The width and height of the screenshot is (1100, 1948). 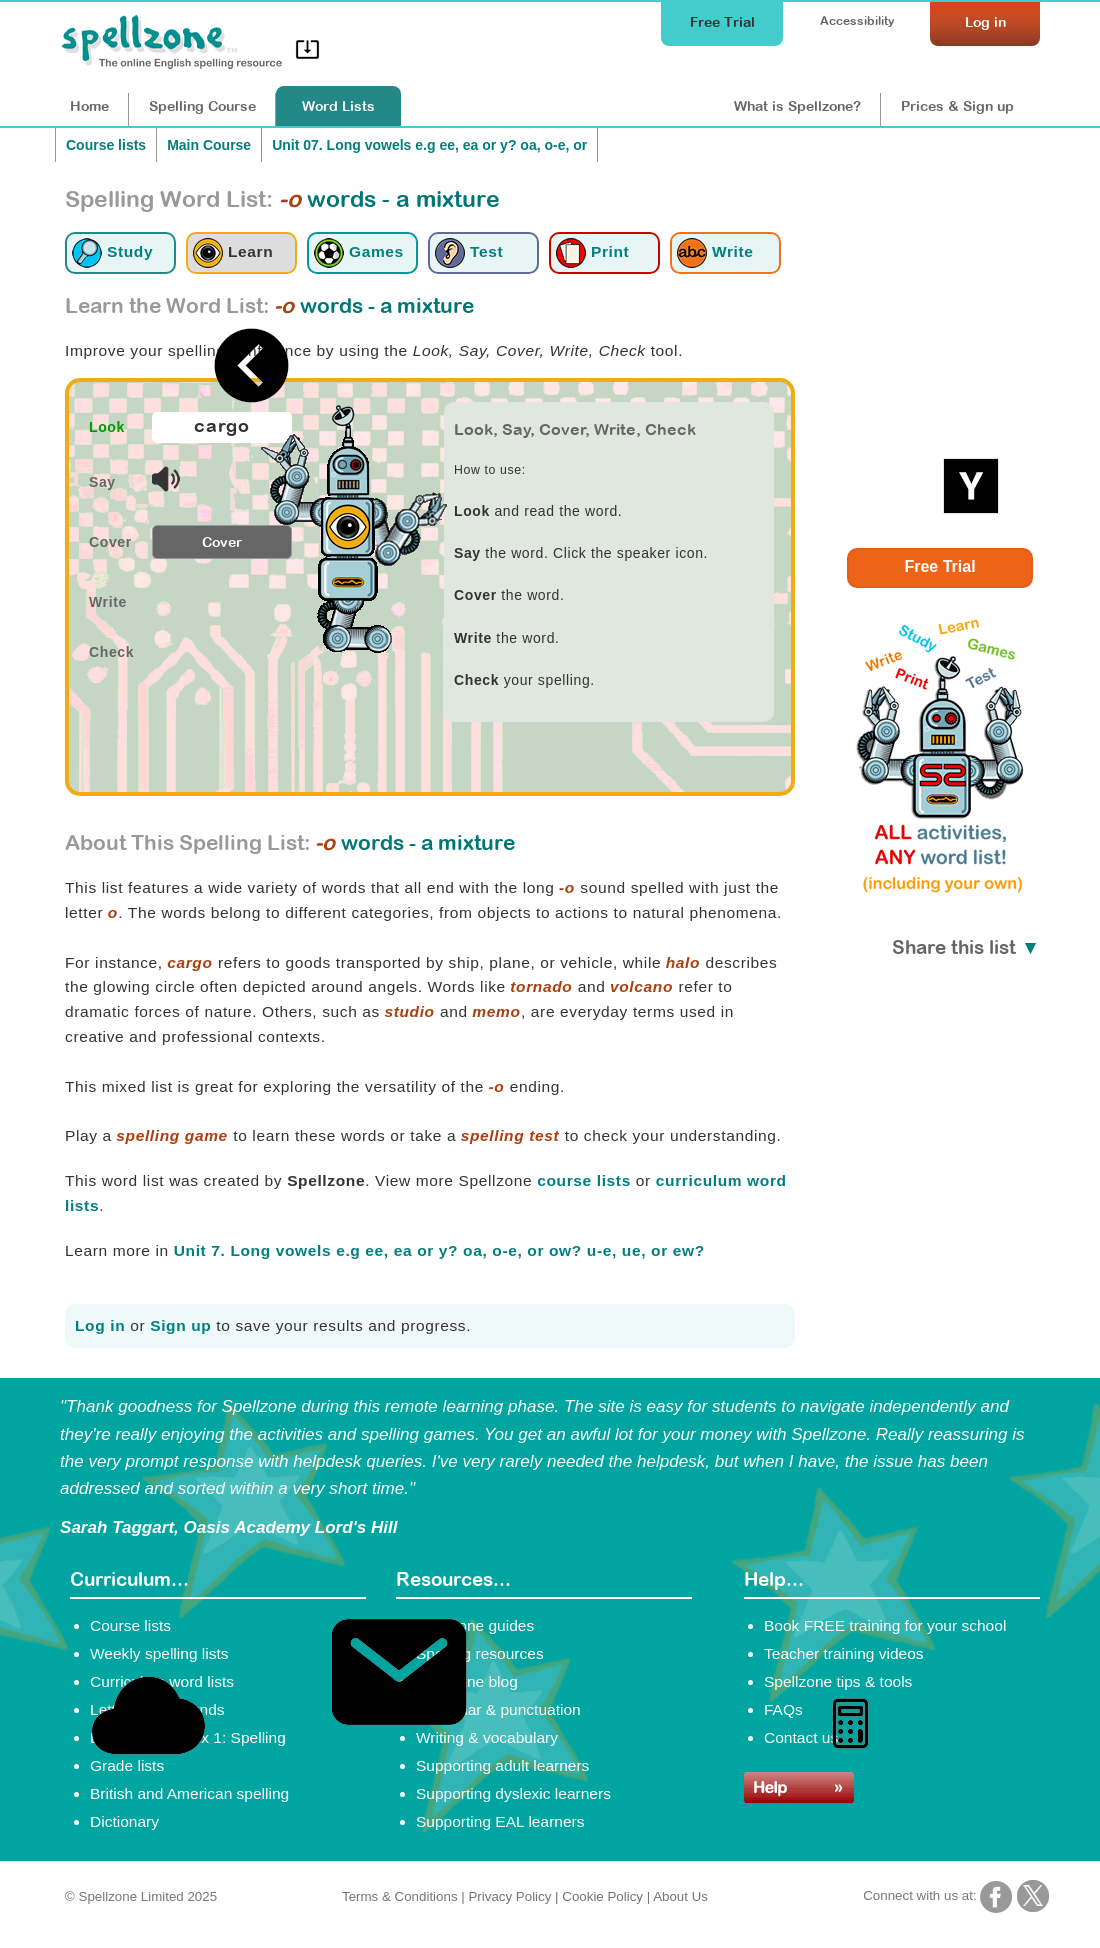 What do you see at coordinates (307, 49) in the screenshot?
I see `download a system update` at bounding box center [307, 49].